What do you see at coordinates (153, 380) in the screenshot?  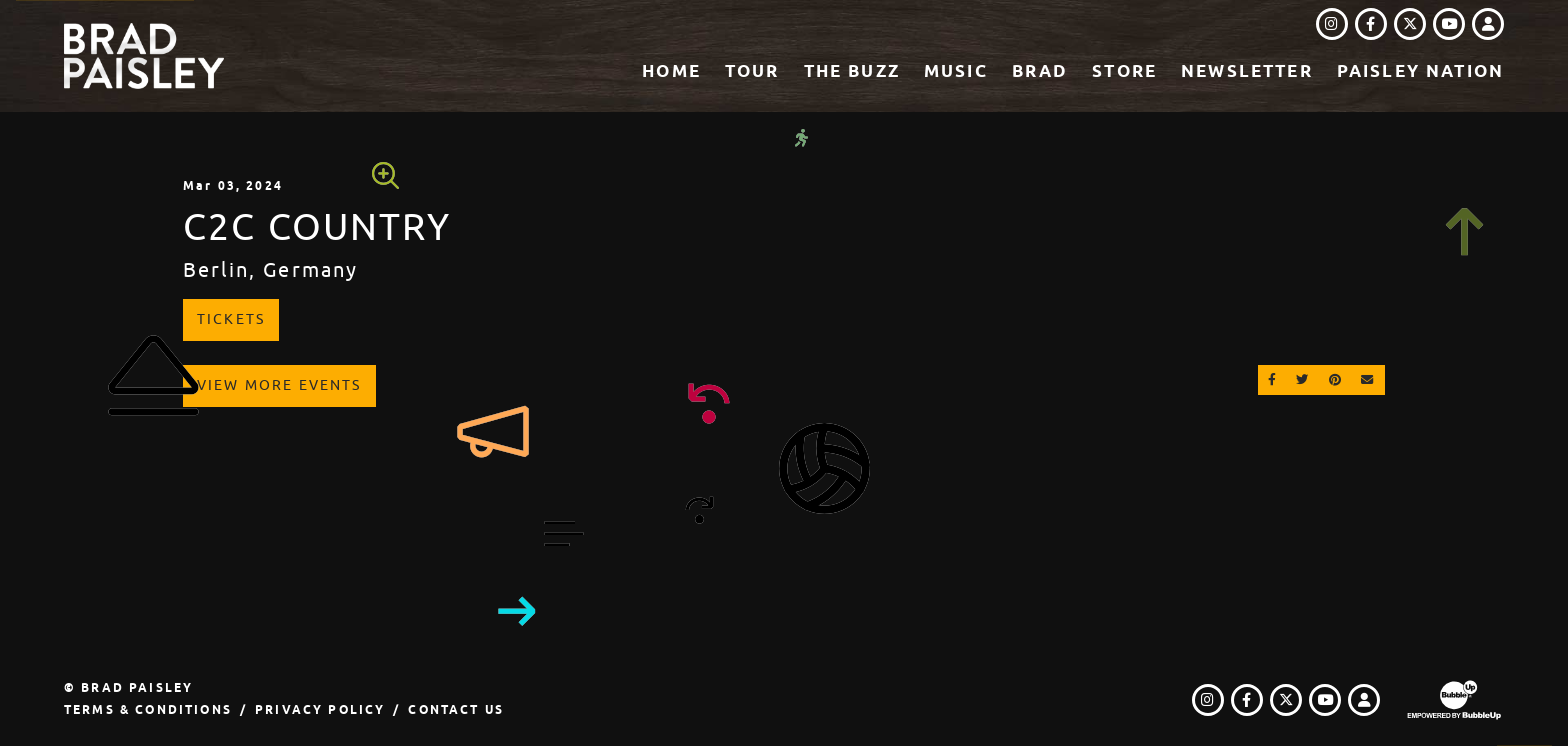 I see `eject media or disc` at bounding box center [153, 380].